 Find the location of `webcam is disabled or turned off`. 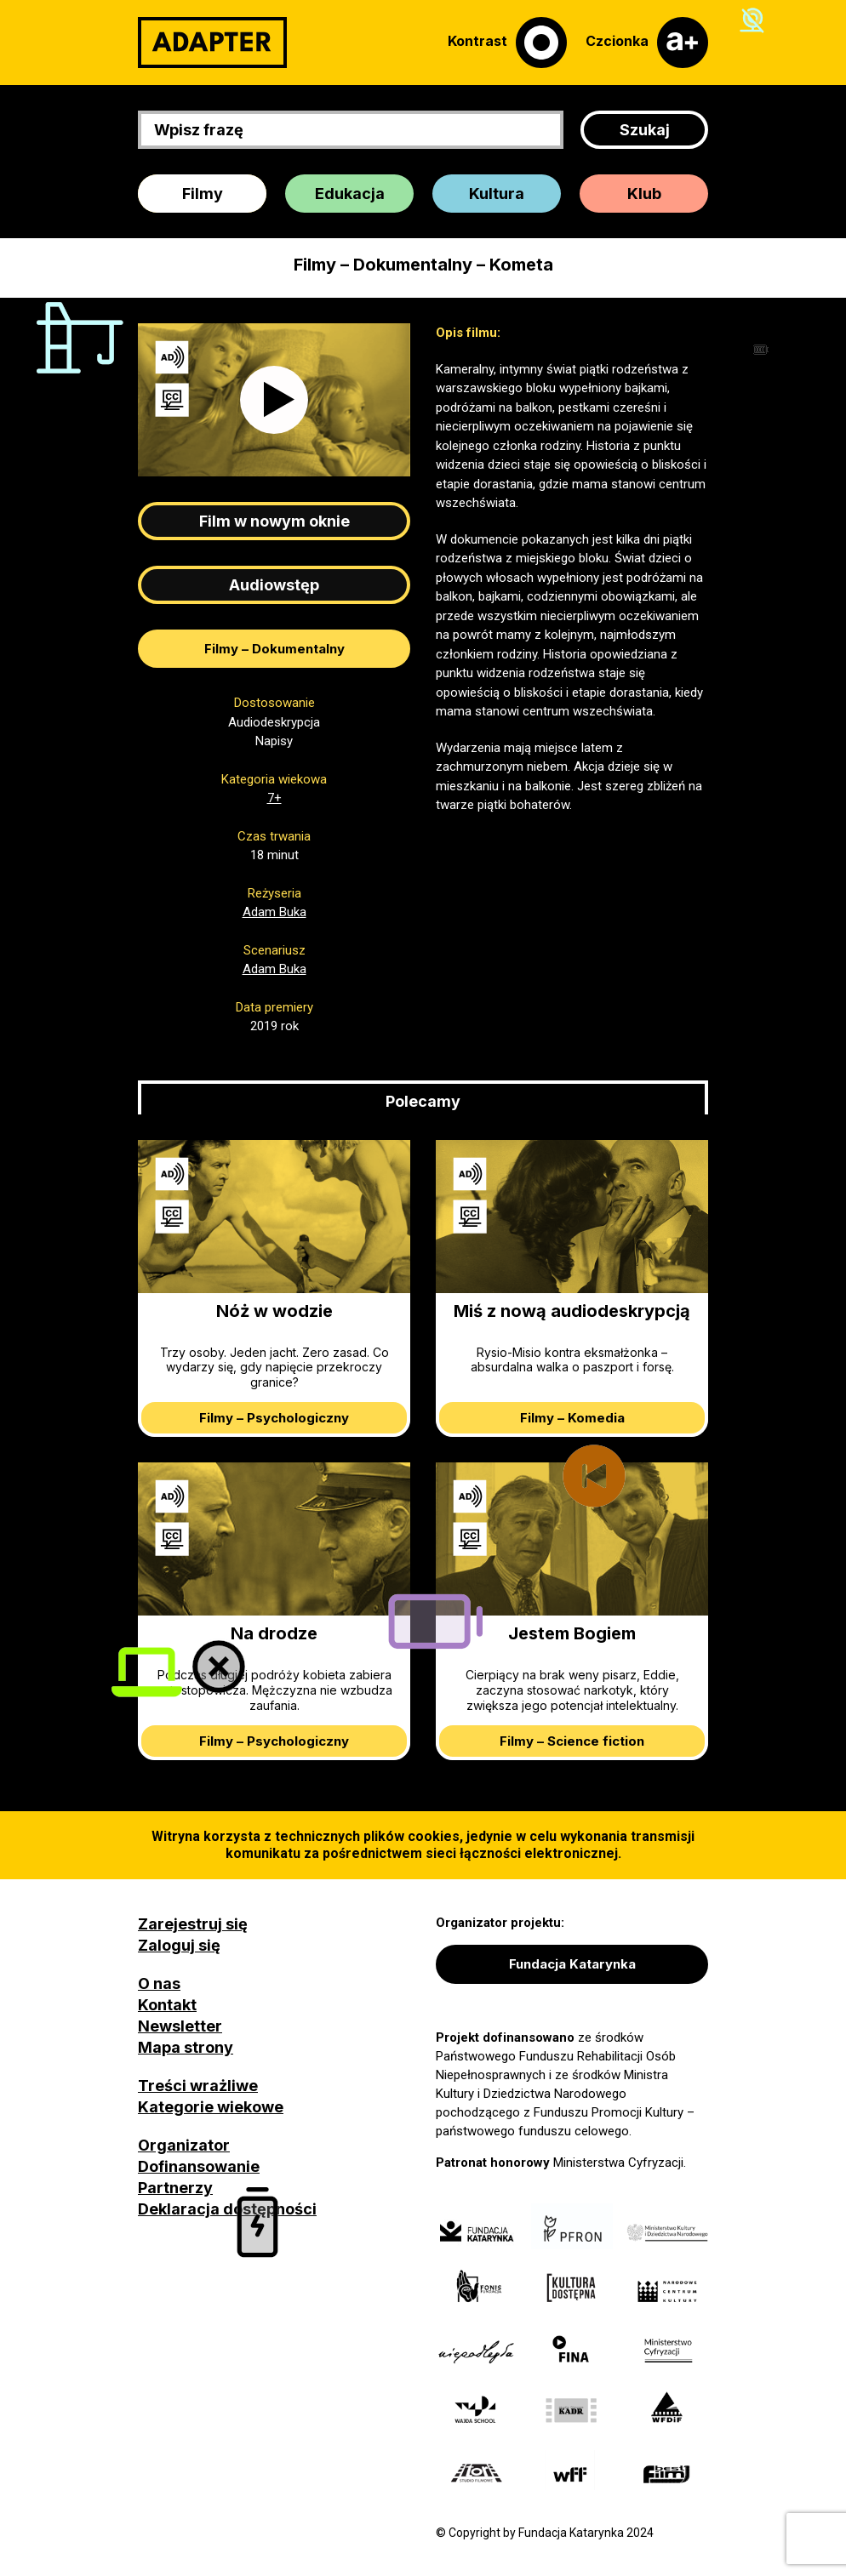

webcam is disabled or turned off is located at coordinates (752, 20).